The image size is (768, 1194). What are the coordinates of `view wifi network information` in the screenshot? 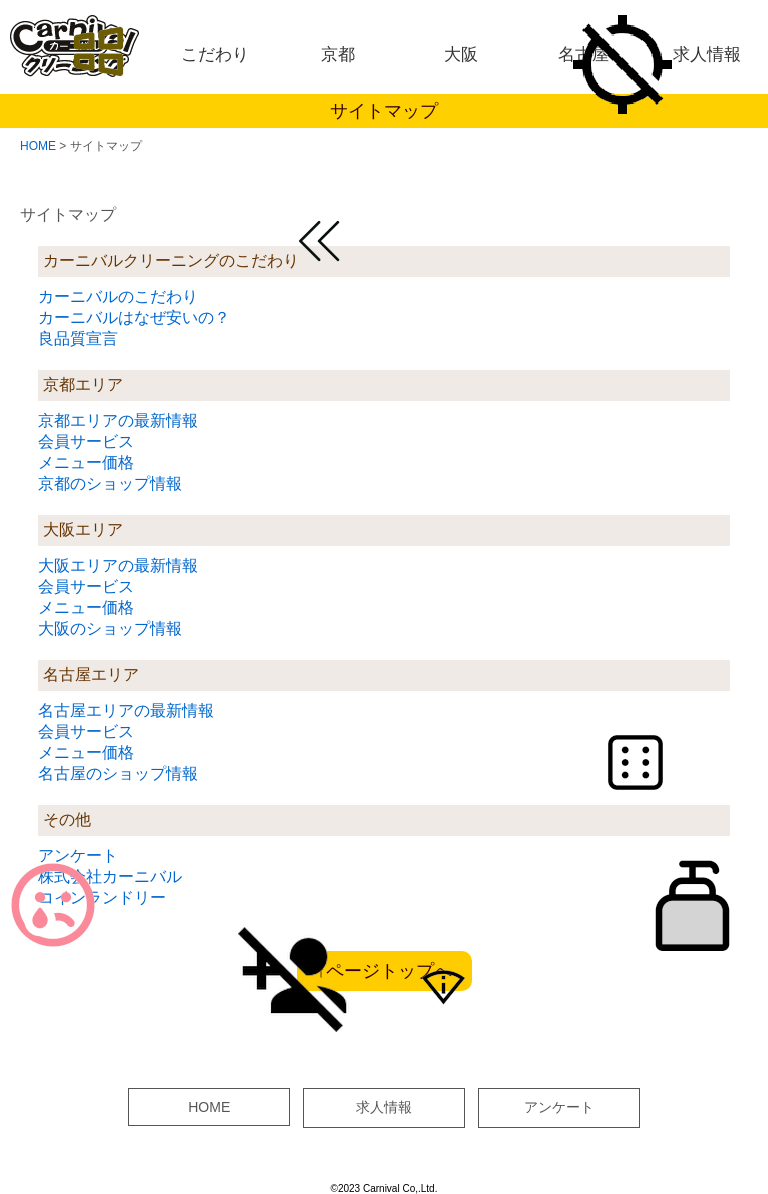 It's located at (443, 986).